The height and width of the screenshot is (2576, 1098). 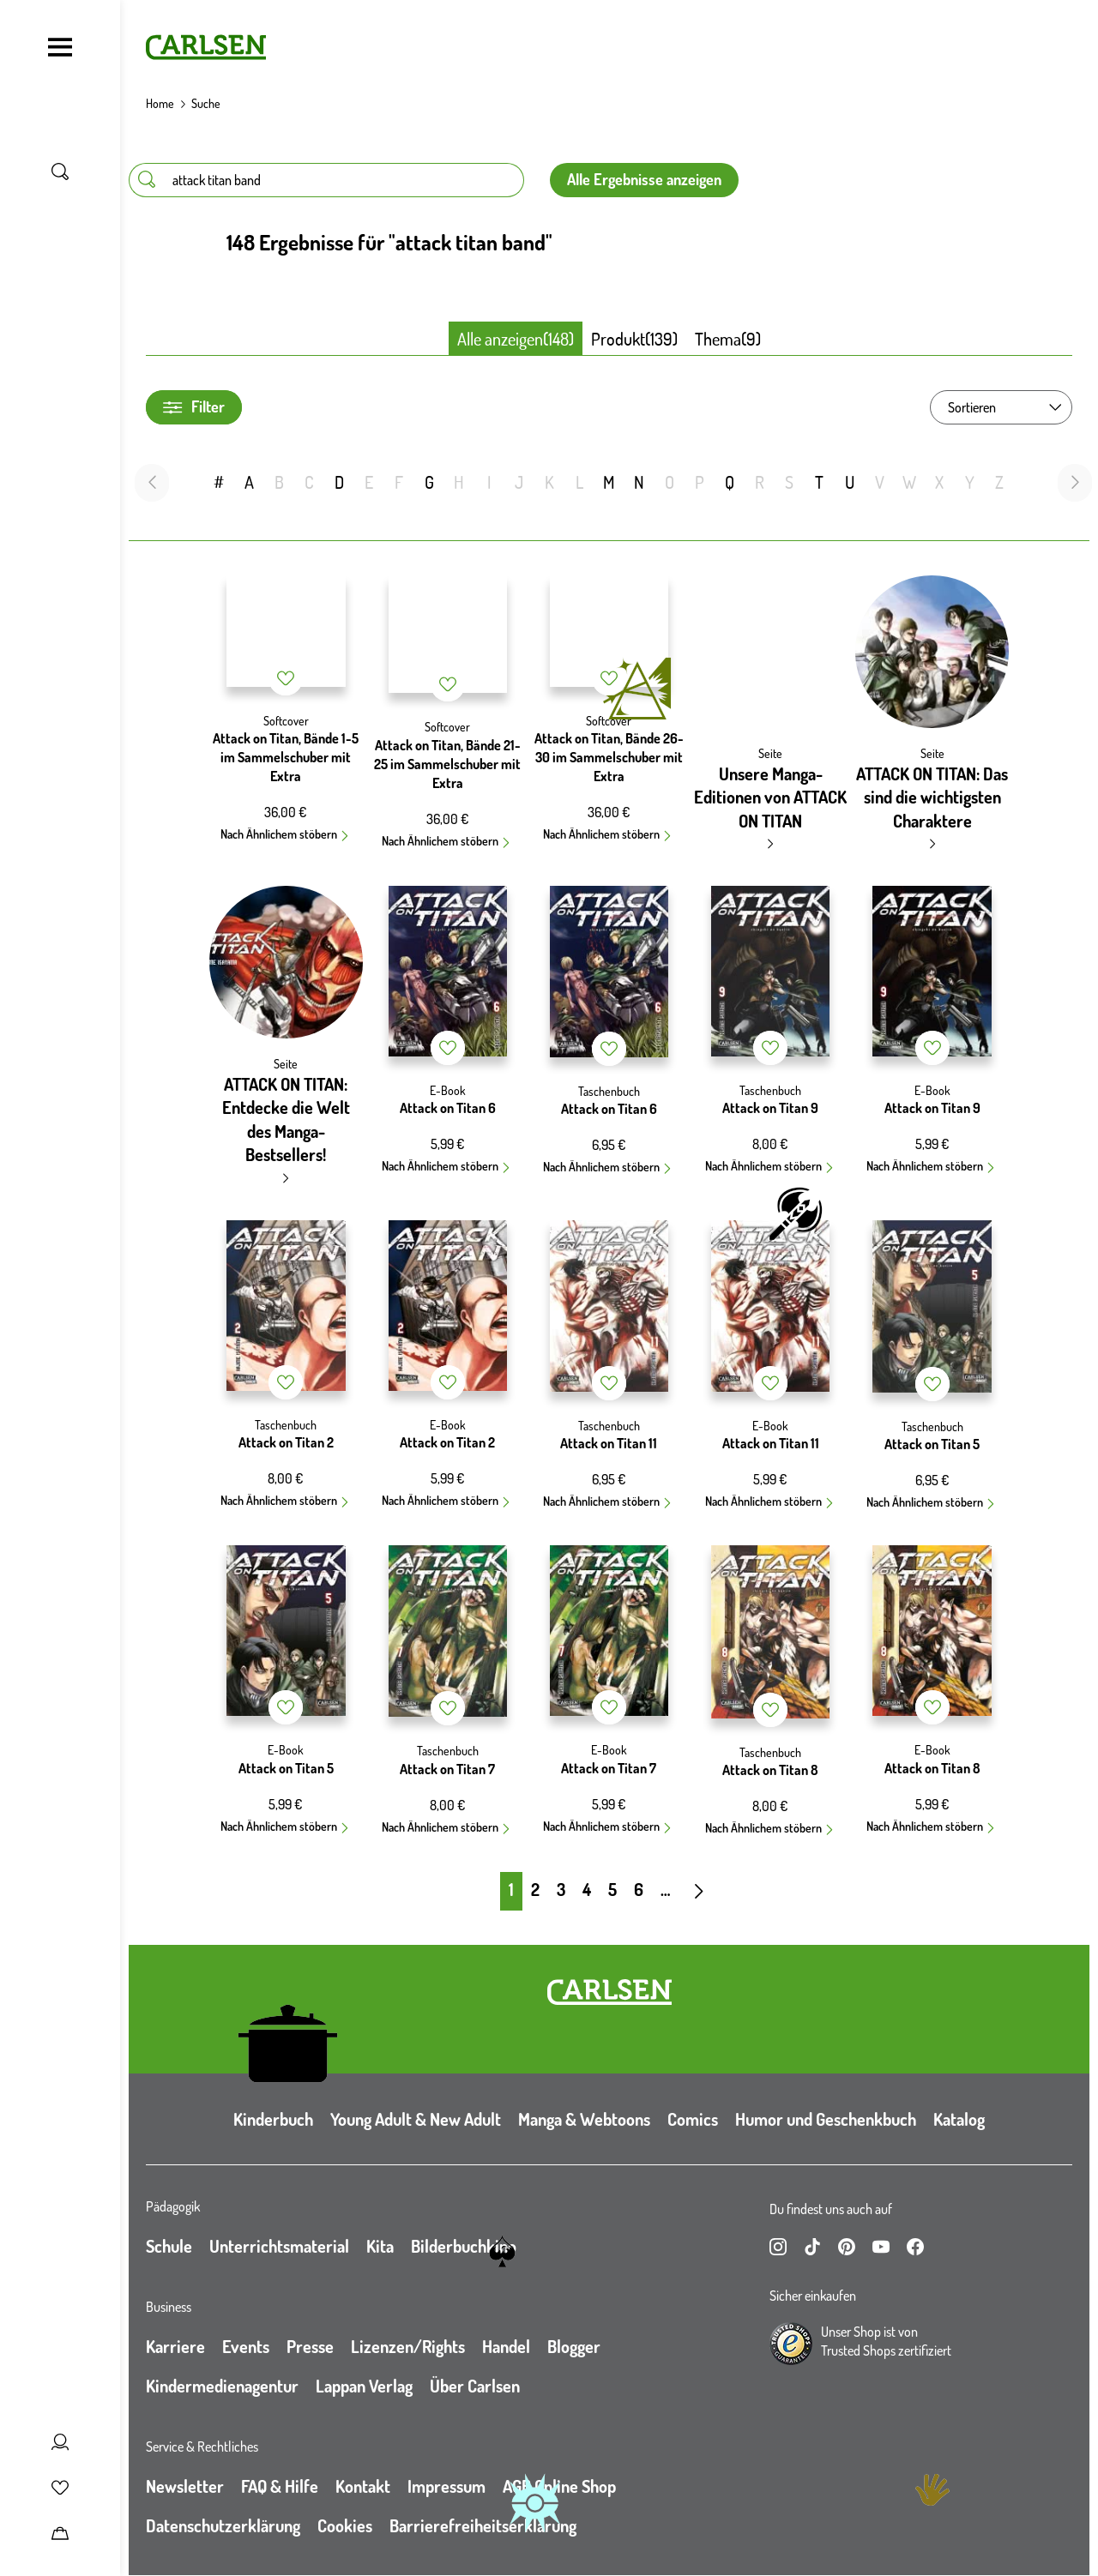 I want to click on access cooking or recipe features, so click(x=287, y=2043).